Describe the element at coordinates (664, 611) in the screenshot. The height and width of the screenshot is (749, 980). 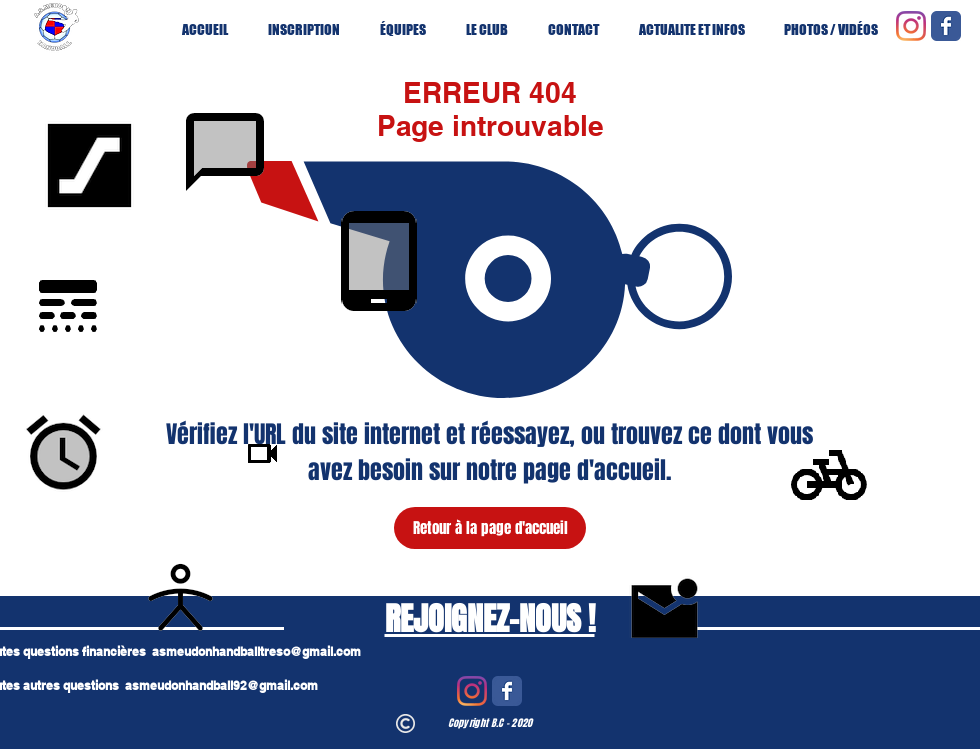
I see `indicates an unread email message` at that location.